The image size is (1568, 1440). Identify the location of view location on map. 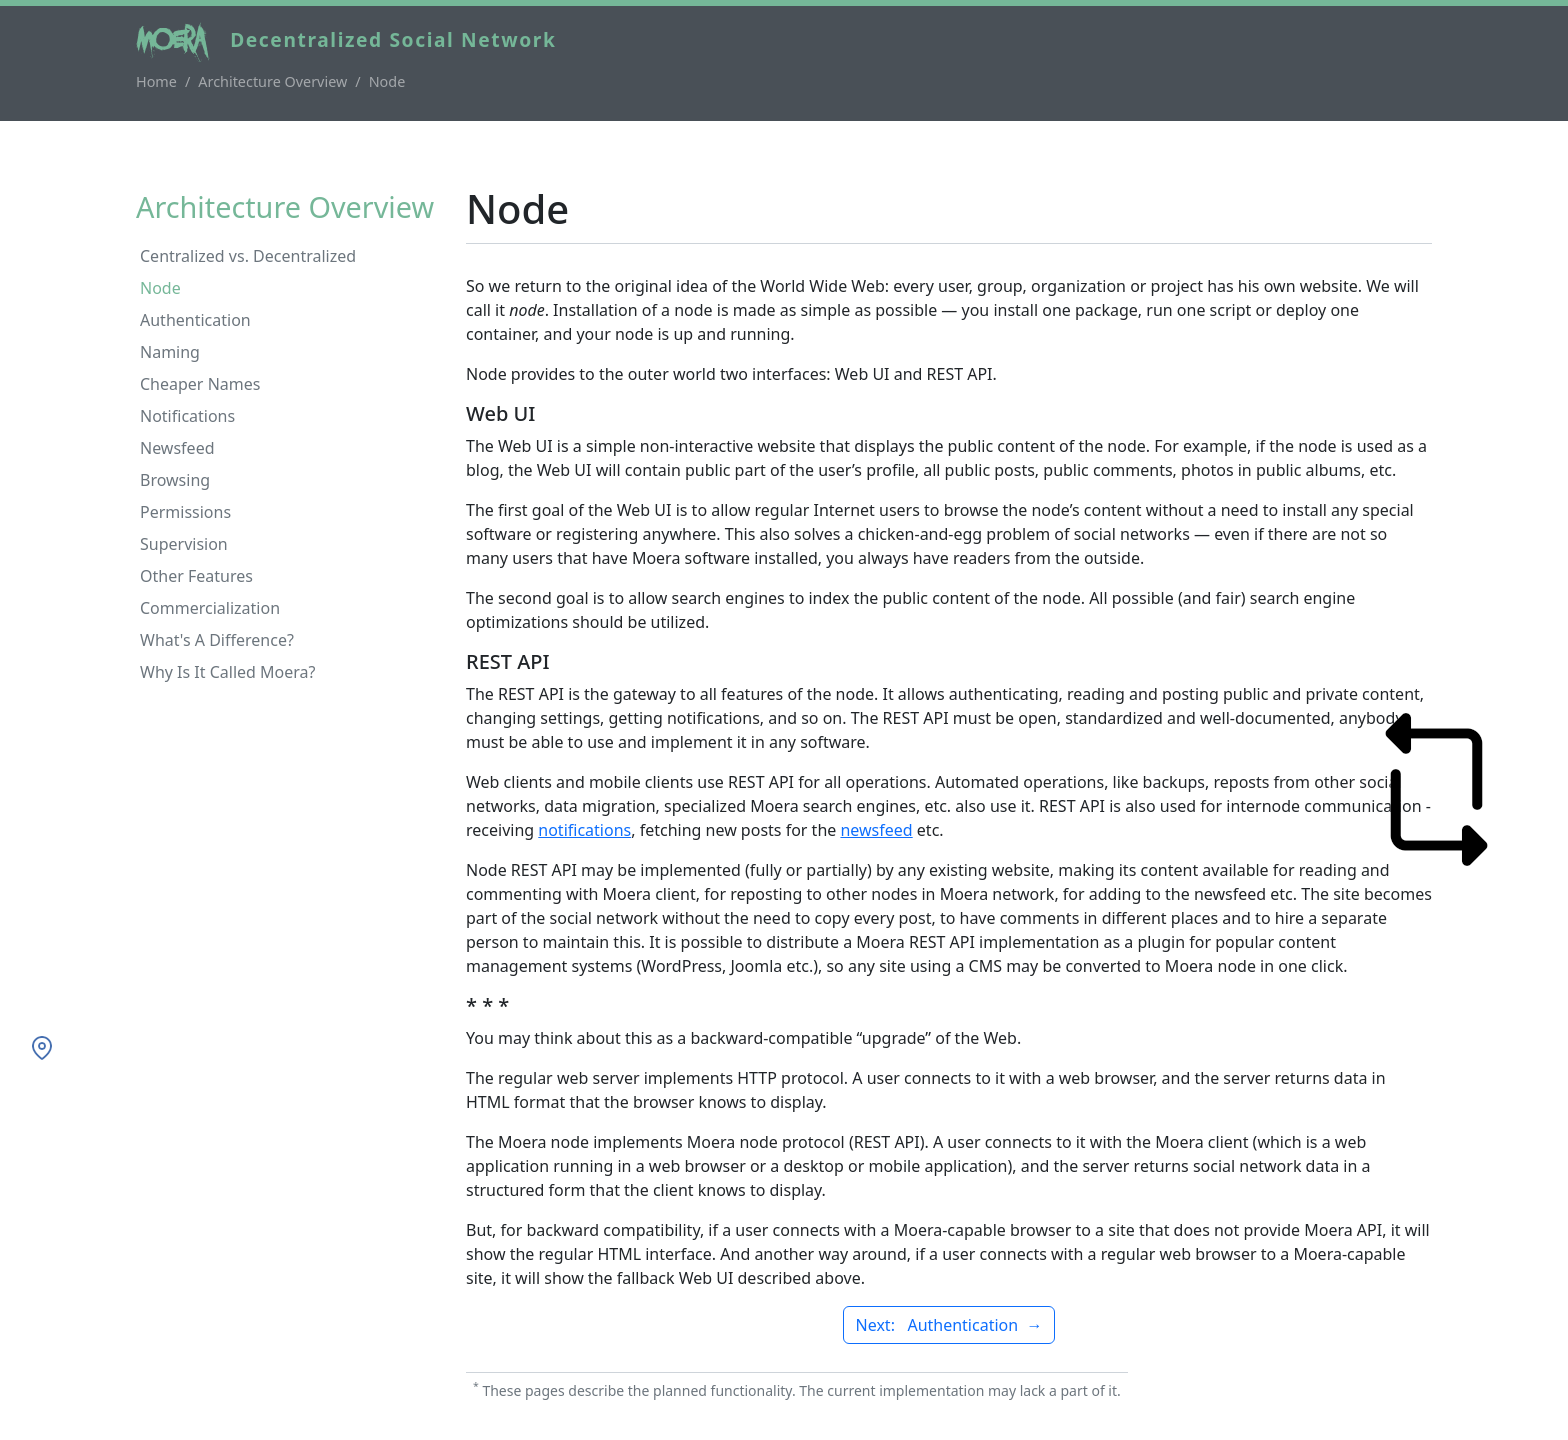
(42, 1048).